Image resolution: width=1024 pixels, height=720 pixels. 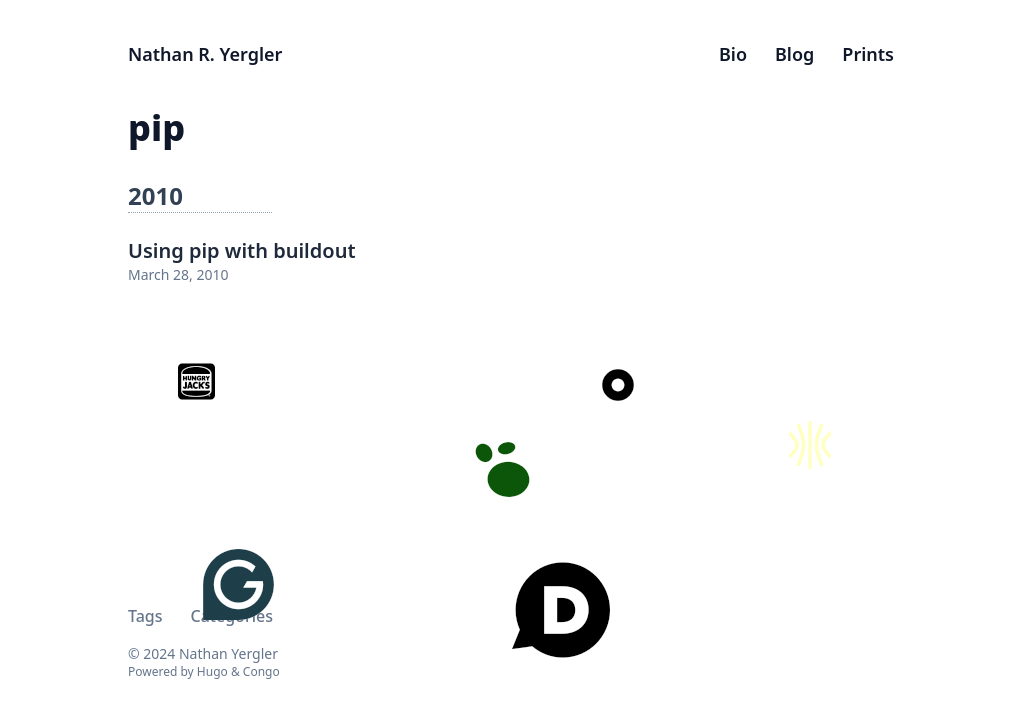 I want to click on a selected radio button option, so click(x=618, y=385).